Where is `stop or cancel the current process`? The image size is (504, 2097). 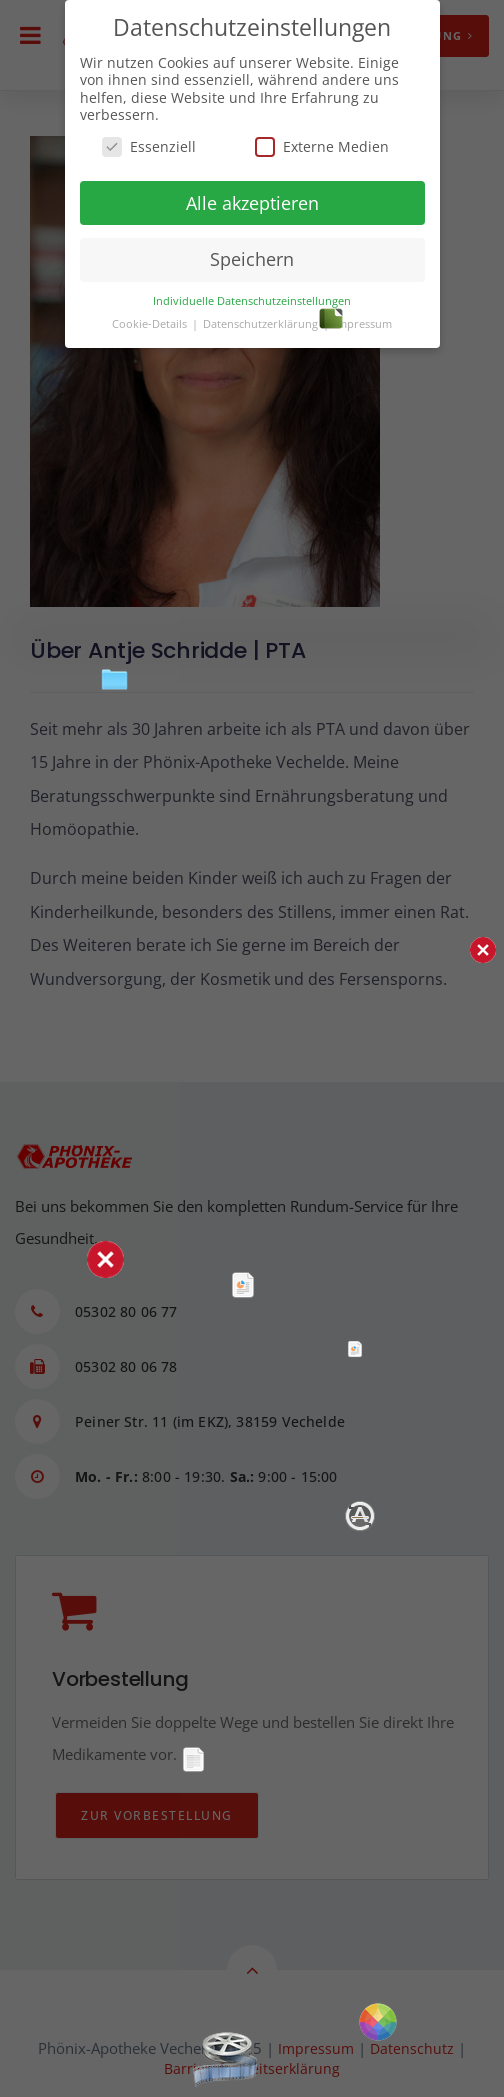 stop or cancel the current process is located at coordinates (105, 1259).